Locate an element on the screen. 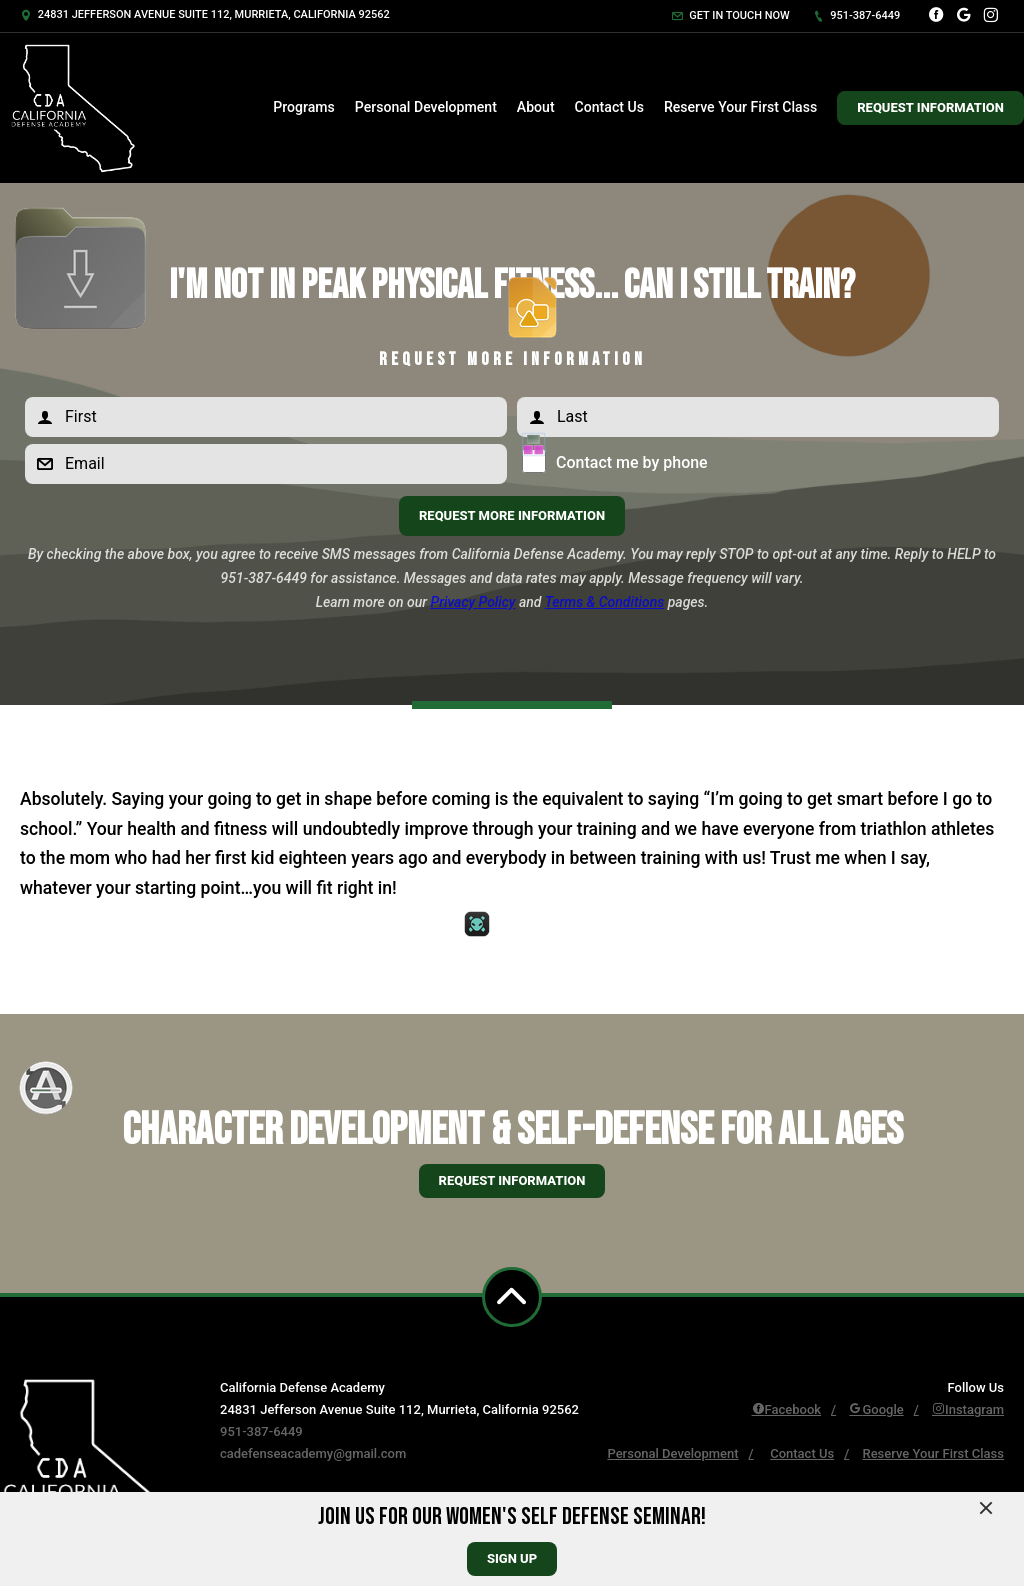 The width and height of the screenshot is (1024, 1586). open your downloads folder is located at coordinates (80, 268).